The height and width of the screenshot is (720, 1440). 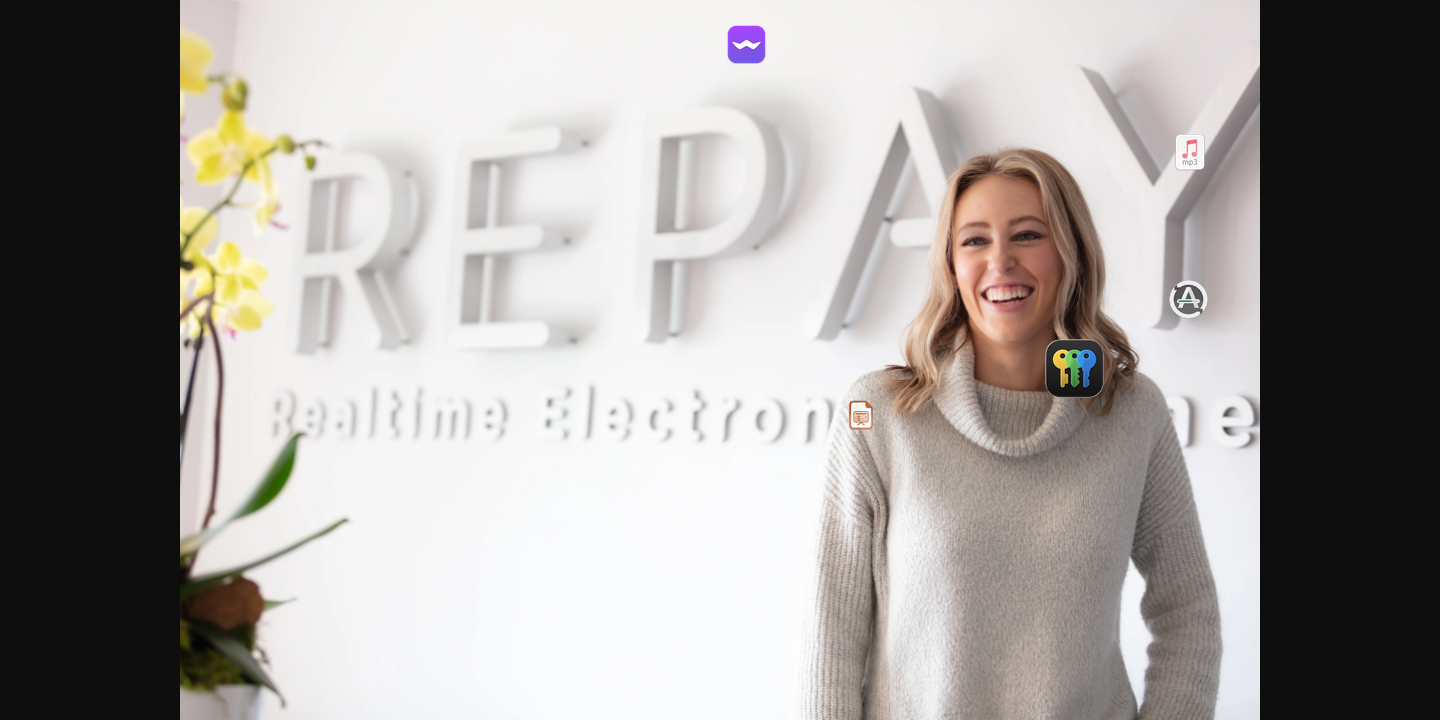 What do you see at coordinates (746, 44) in the screenshot?
I see `open ferdium messaging aggregator app` at bounding box center [746, 44].